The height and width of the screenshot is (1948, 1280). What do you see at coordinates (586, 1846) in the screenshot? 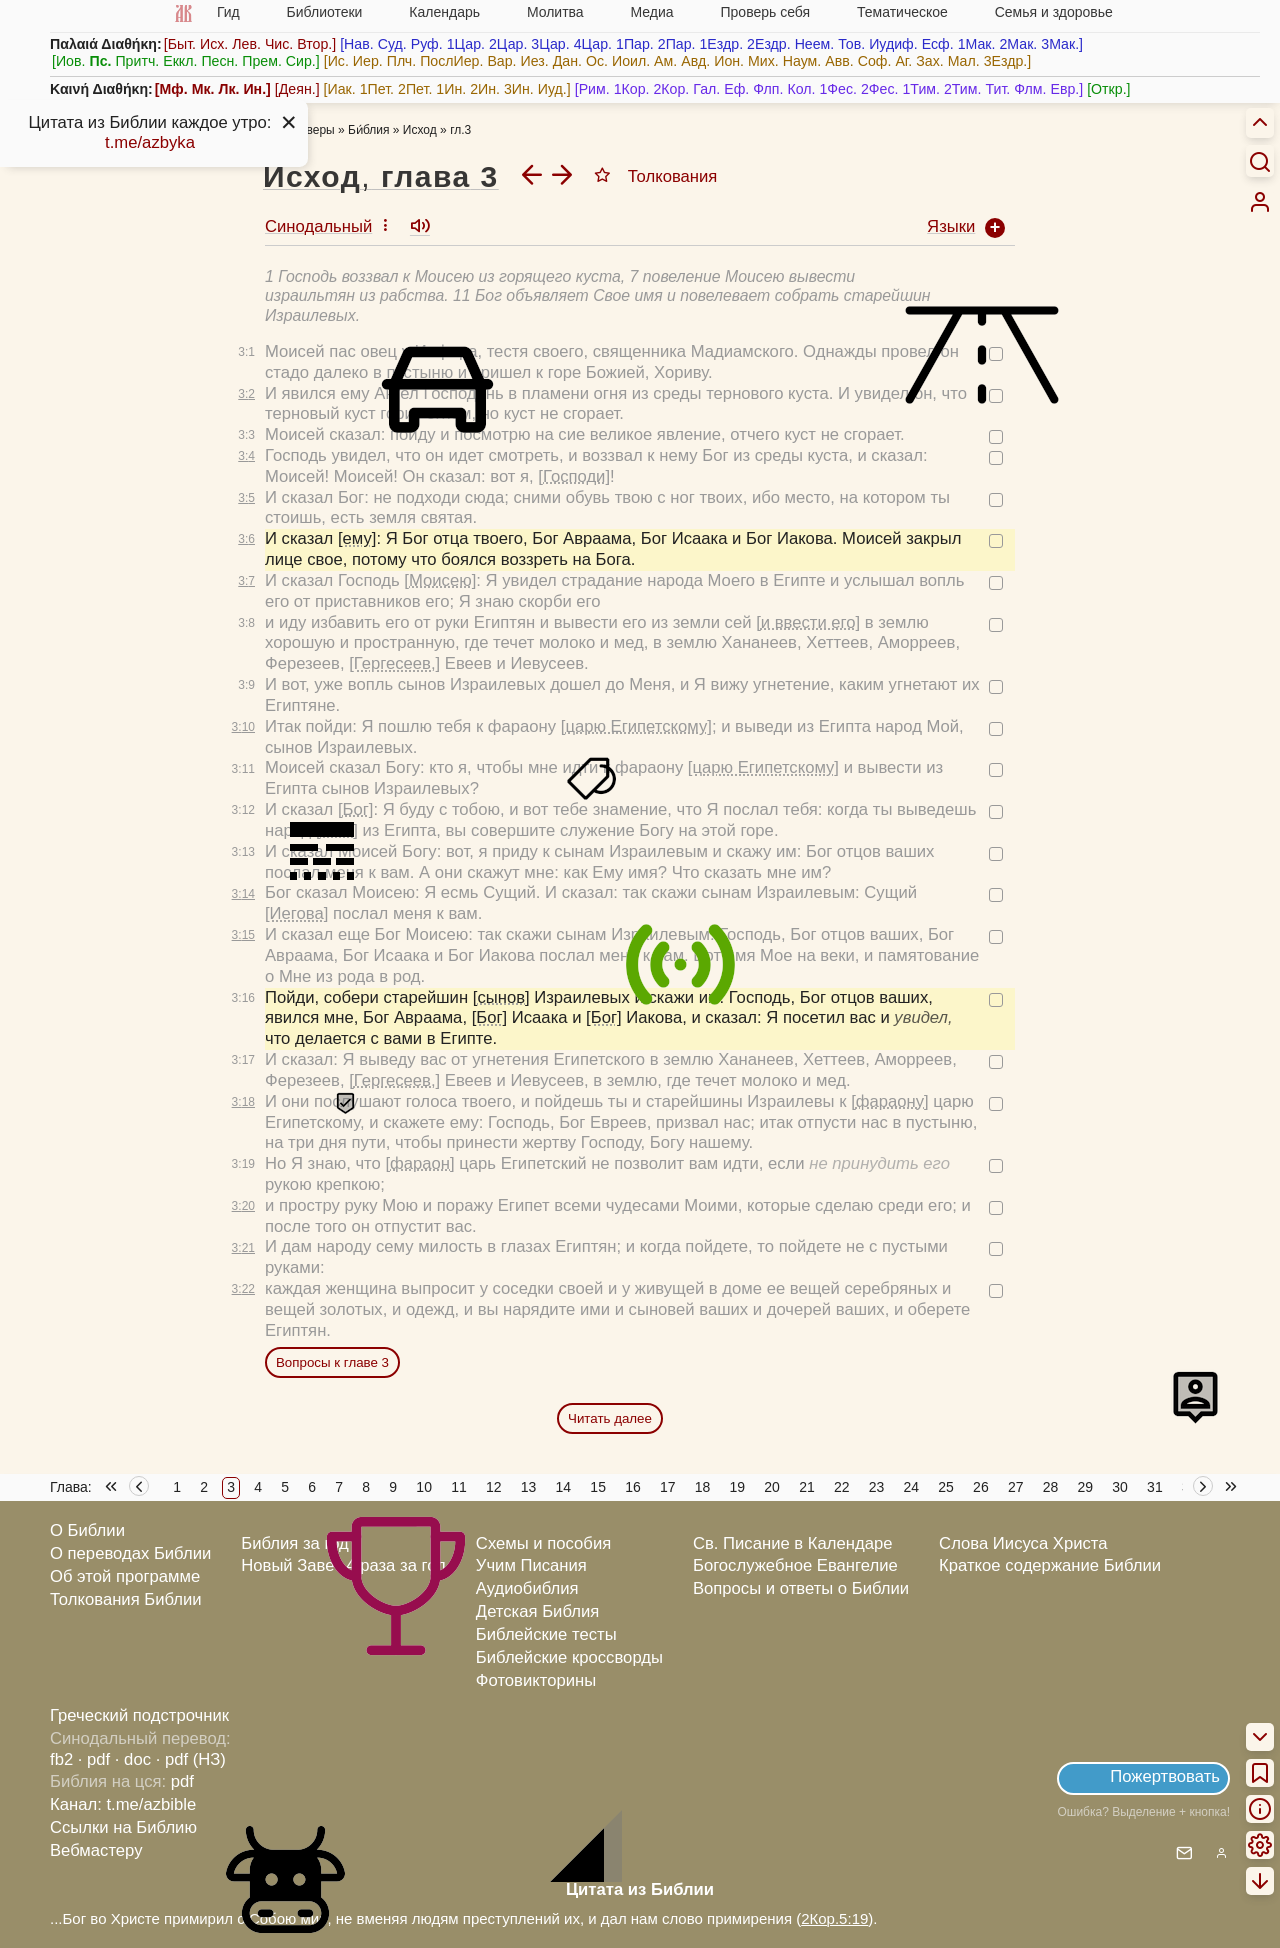
I see `indicates current cellular network signal strength` at bounding box center [586, 1846].